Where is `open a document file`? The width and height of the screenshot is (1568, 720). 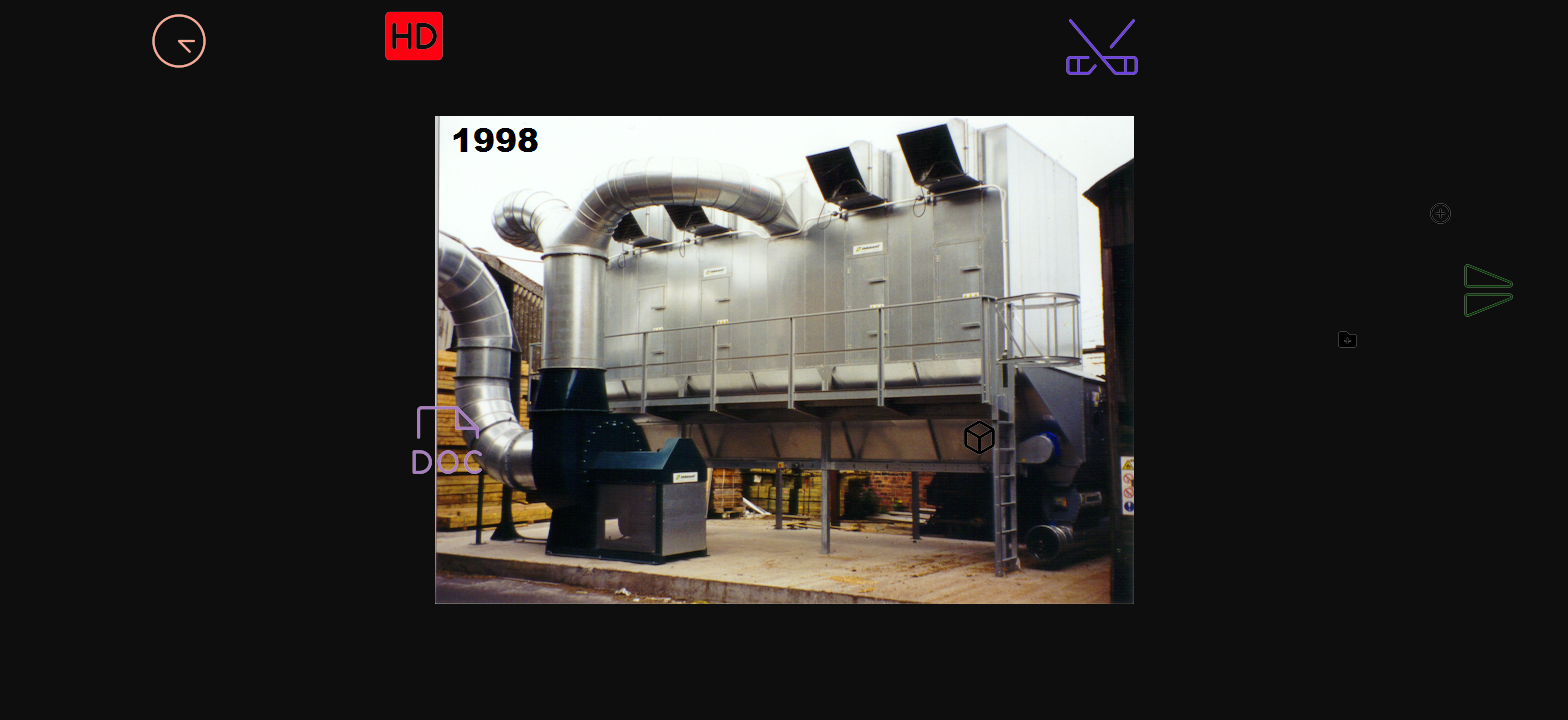 open a document file is located at coordinates (448, 443).